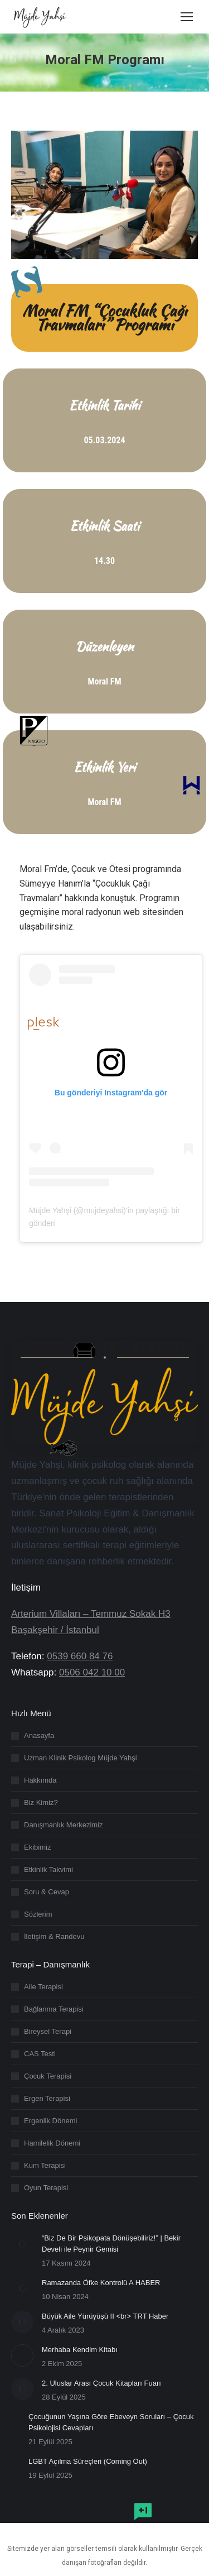 Image resolution: width=209 pixels, height=2576 pixels. What do you see at coordinates (84, 1350) in the screenshot?
I see `apache couchdb database service` at bounding box center [84, 1350].